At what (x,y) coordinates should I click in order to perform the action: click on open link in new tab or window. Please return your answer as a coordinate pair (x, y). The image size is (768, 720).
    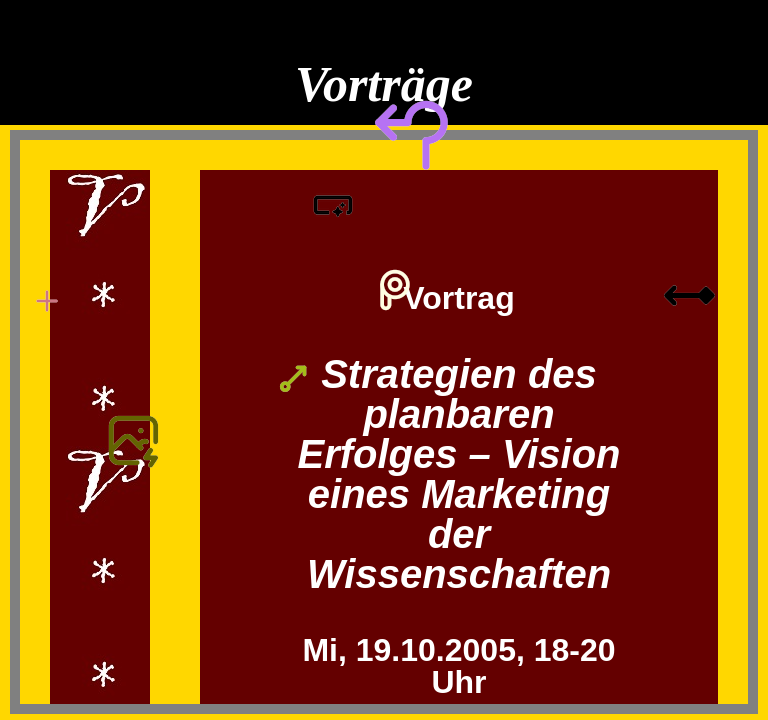
    Looking at the image, I should click on (294, 378).